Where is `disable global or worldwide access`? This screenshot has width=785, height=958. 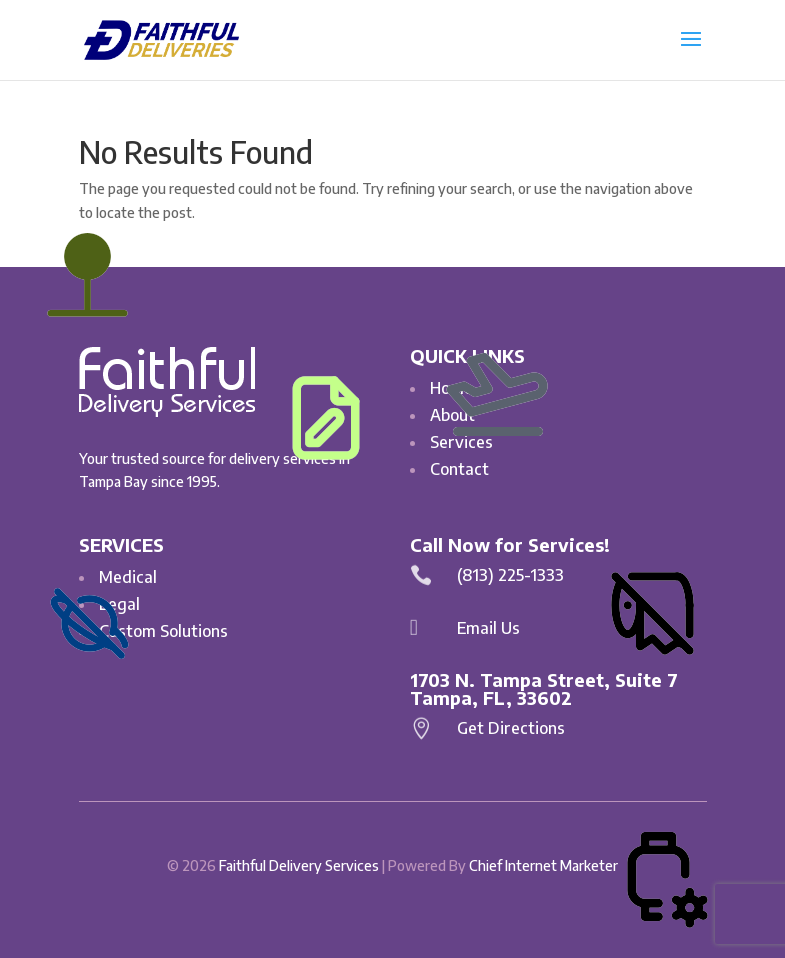 disable global or worldwide access is located at coordinates (89, 623).